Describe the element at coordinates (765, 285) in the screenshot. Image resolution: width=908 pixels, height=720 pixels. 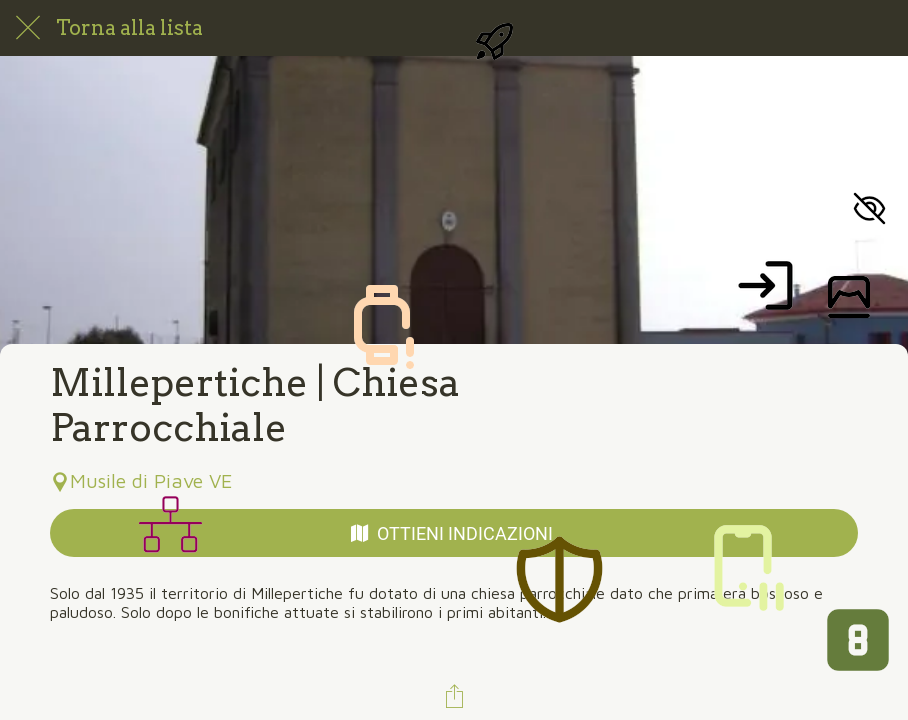
I see `log in to your account` at that location.